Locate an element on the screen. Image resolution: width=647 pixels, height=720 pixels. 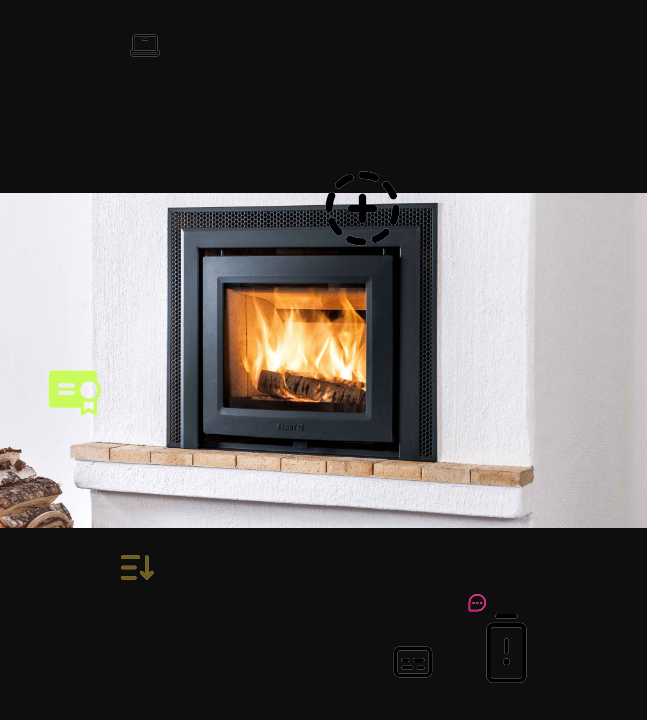
enable closed captions or subtitles is located at coordinates (413, 662).